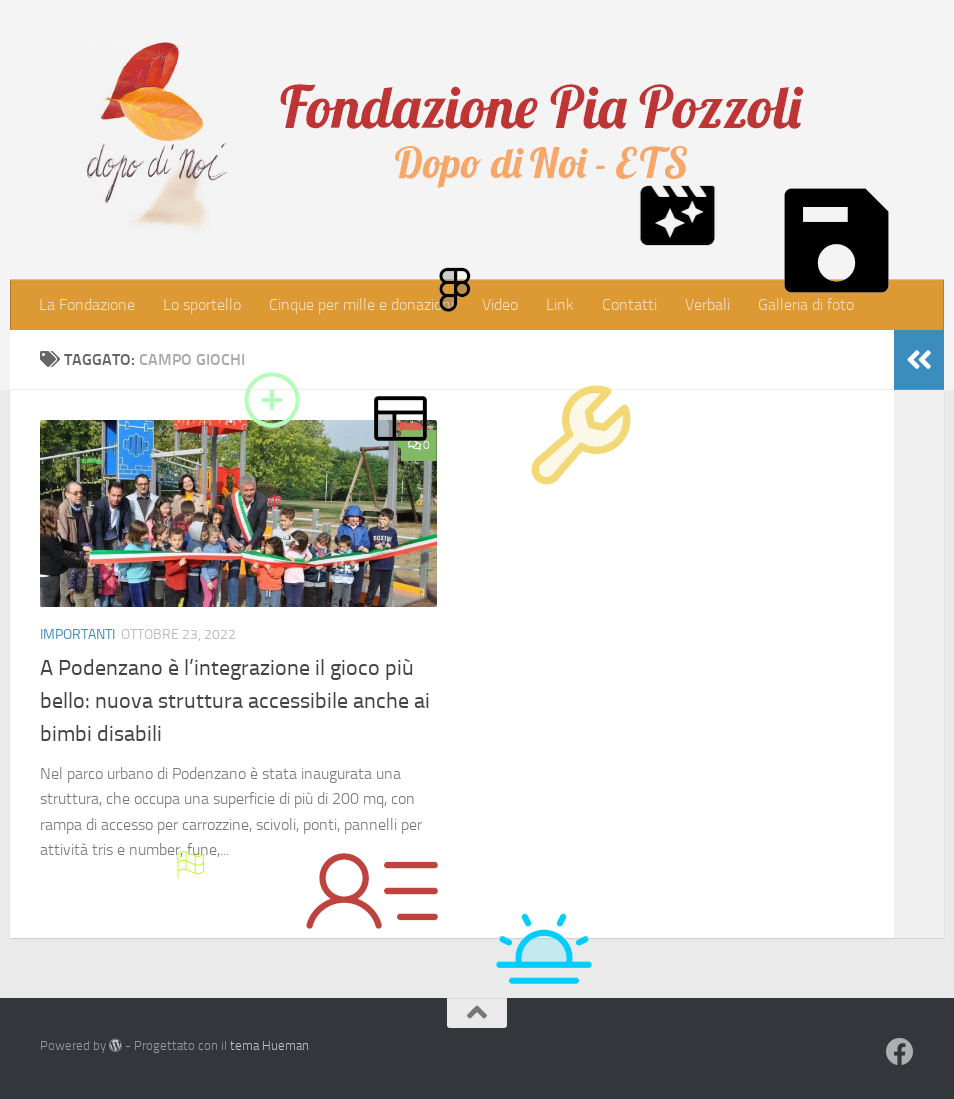 This screenshot has width=954, height=1099. What do you see at coordinates (677, 215) in the screenshot?
I see `apply visual effects or filters to a video` at bounding box center [677, 215].